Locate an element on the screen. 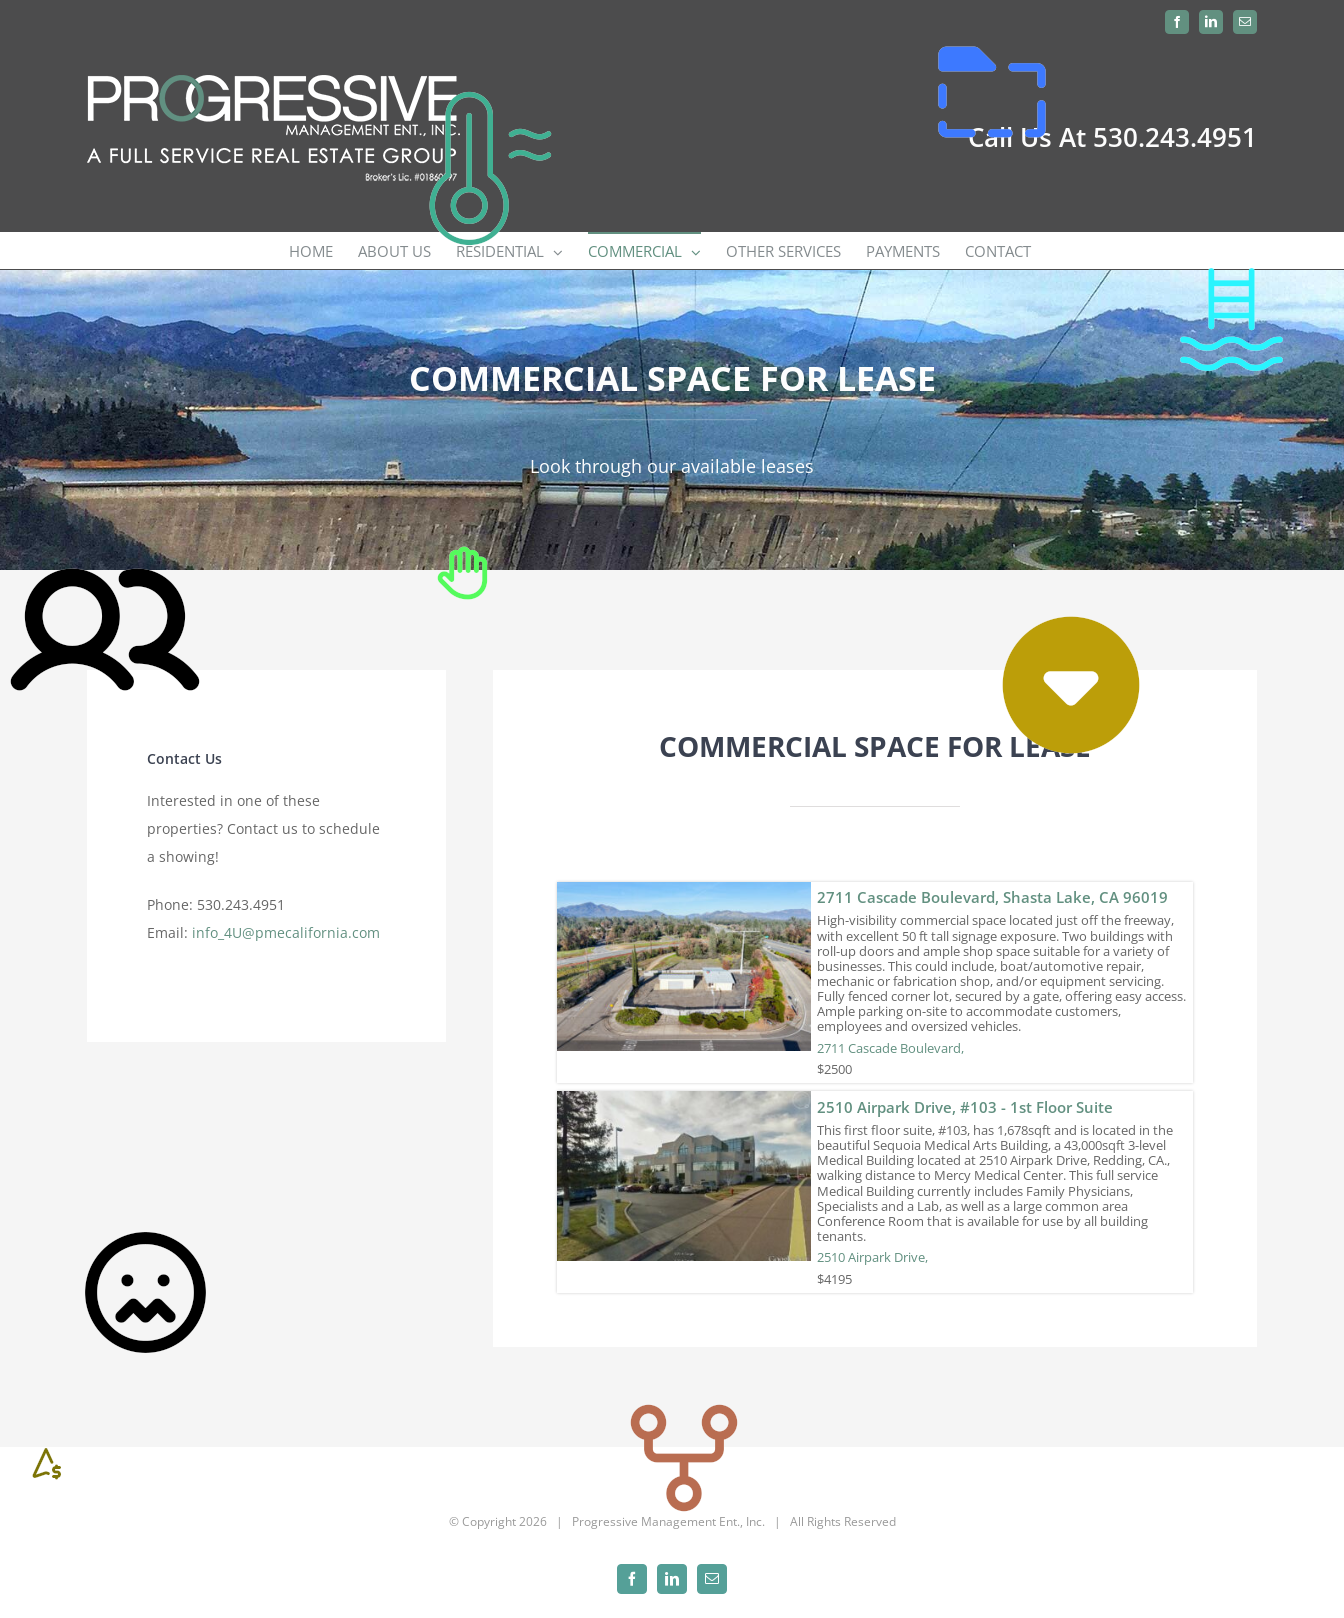  stop or pause an action is located at coordinates (464, 573).